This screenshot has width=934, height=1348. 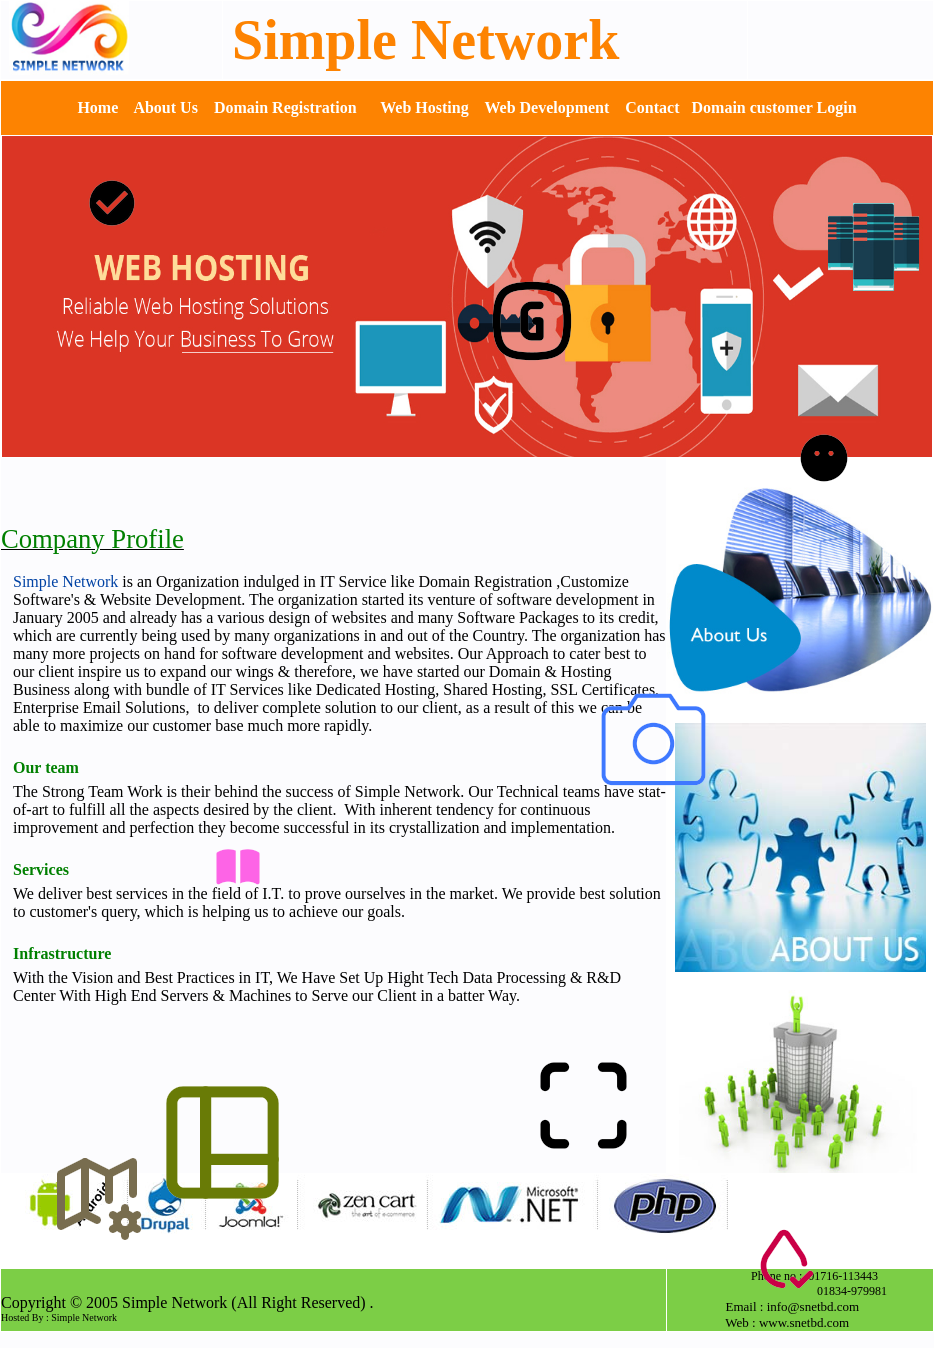 What do you see at coordinates (583, 1105) in the screenshot?
I see `crop or resize an image` at bounding box center [583, 1105].